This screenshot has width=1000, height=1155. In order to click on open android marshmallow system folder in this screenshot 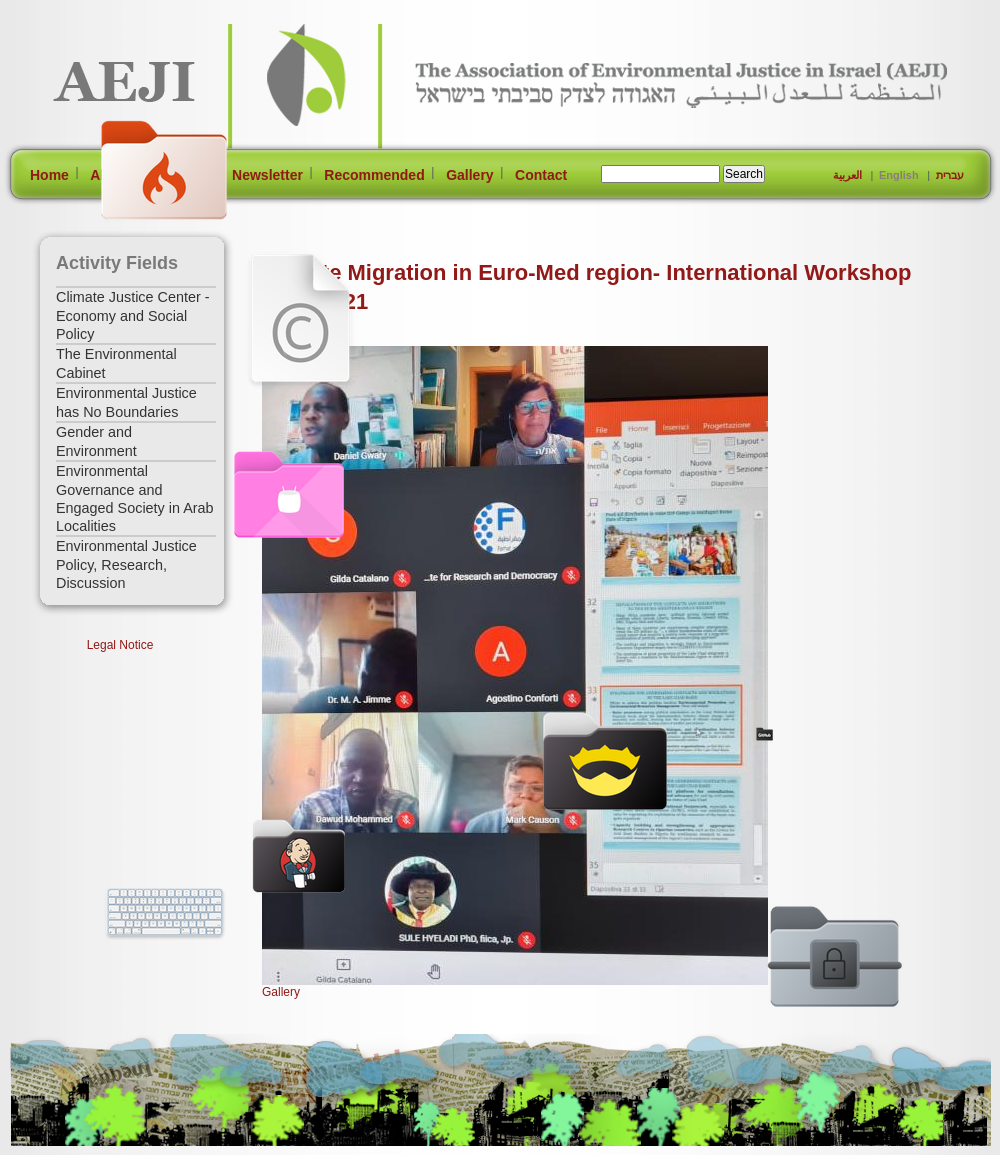, I will do `click(288, 497)`.